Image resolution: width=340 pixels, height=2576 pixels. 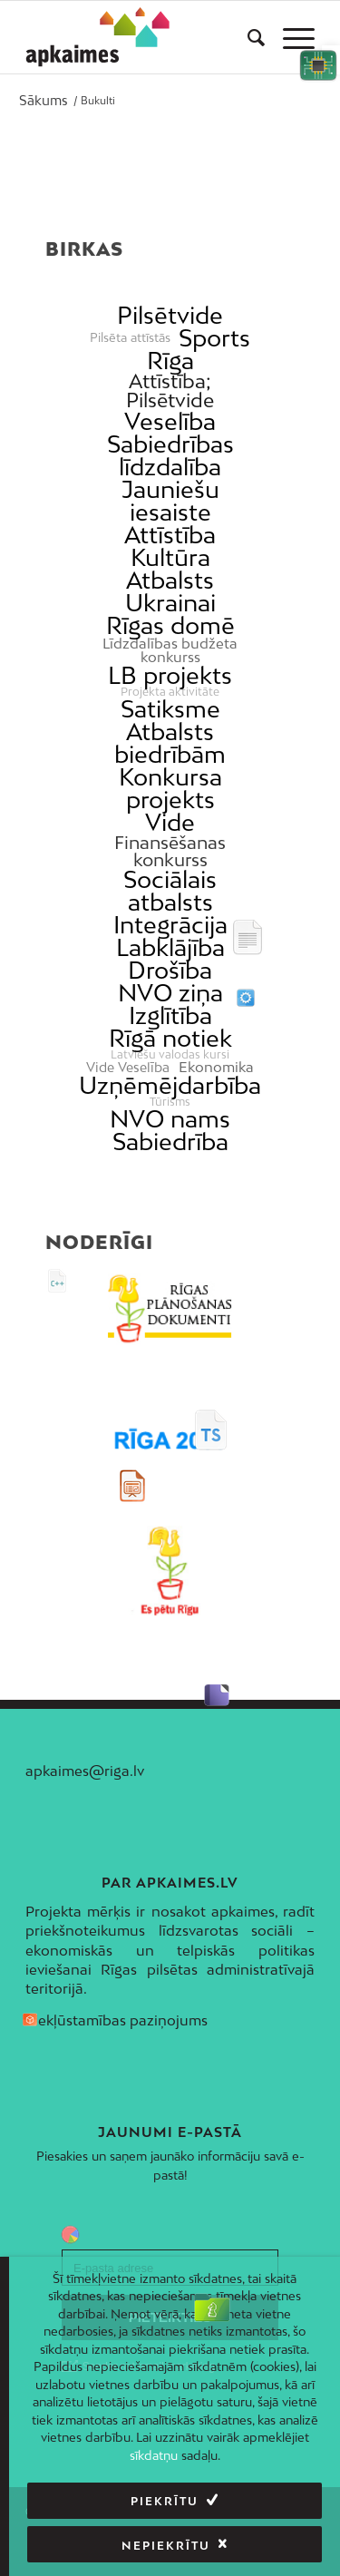 I want to click on change desktop wallpaper settings, so click(x=217, y=1694).